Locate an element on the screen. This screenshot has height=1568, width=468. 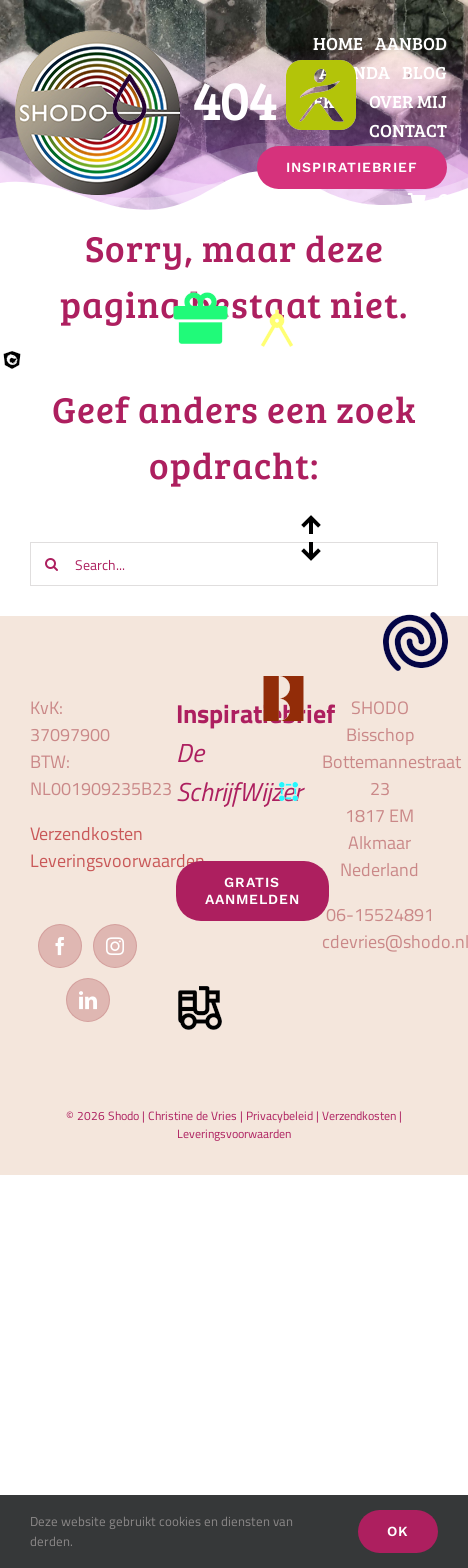
moo print and design services logo is located at coordinates (129, 99).